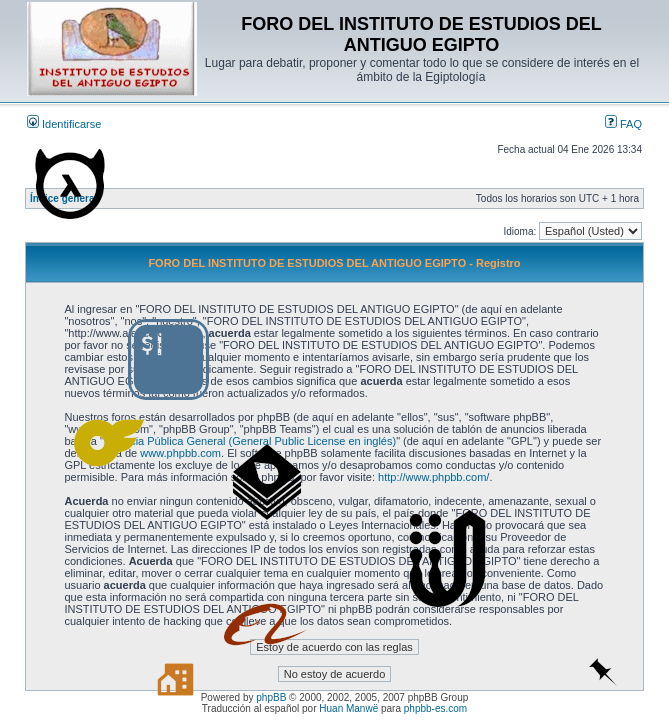 This screenshot has width=669, height=720. Describe the element at coordinates (447, 558) in the screenshot. I see `visit UserVoice customer feedback platform` at that location.